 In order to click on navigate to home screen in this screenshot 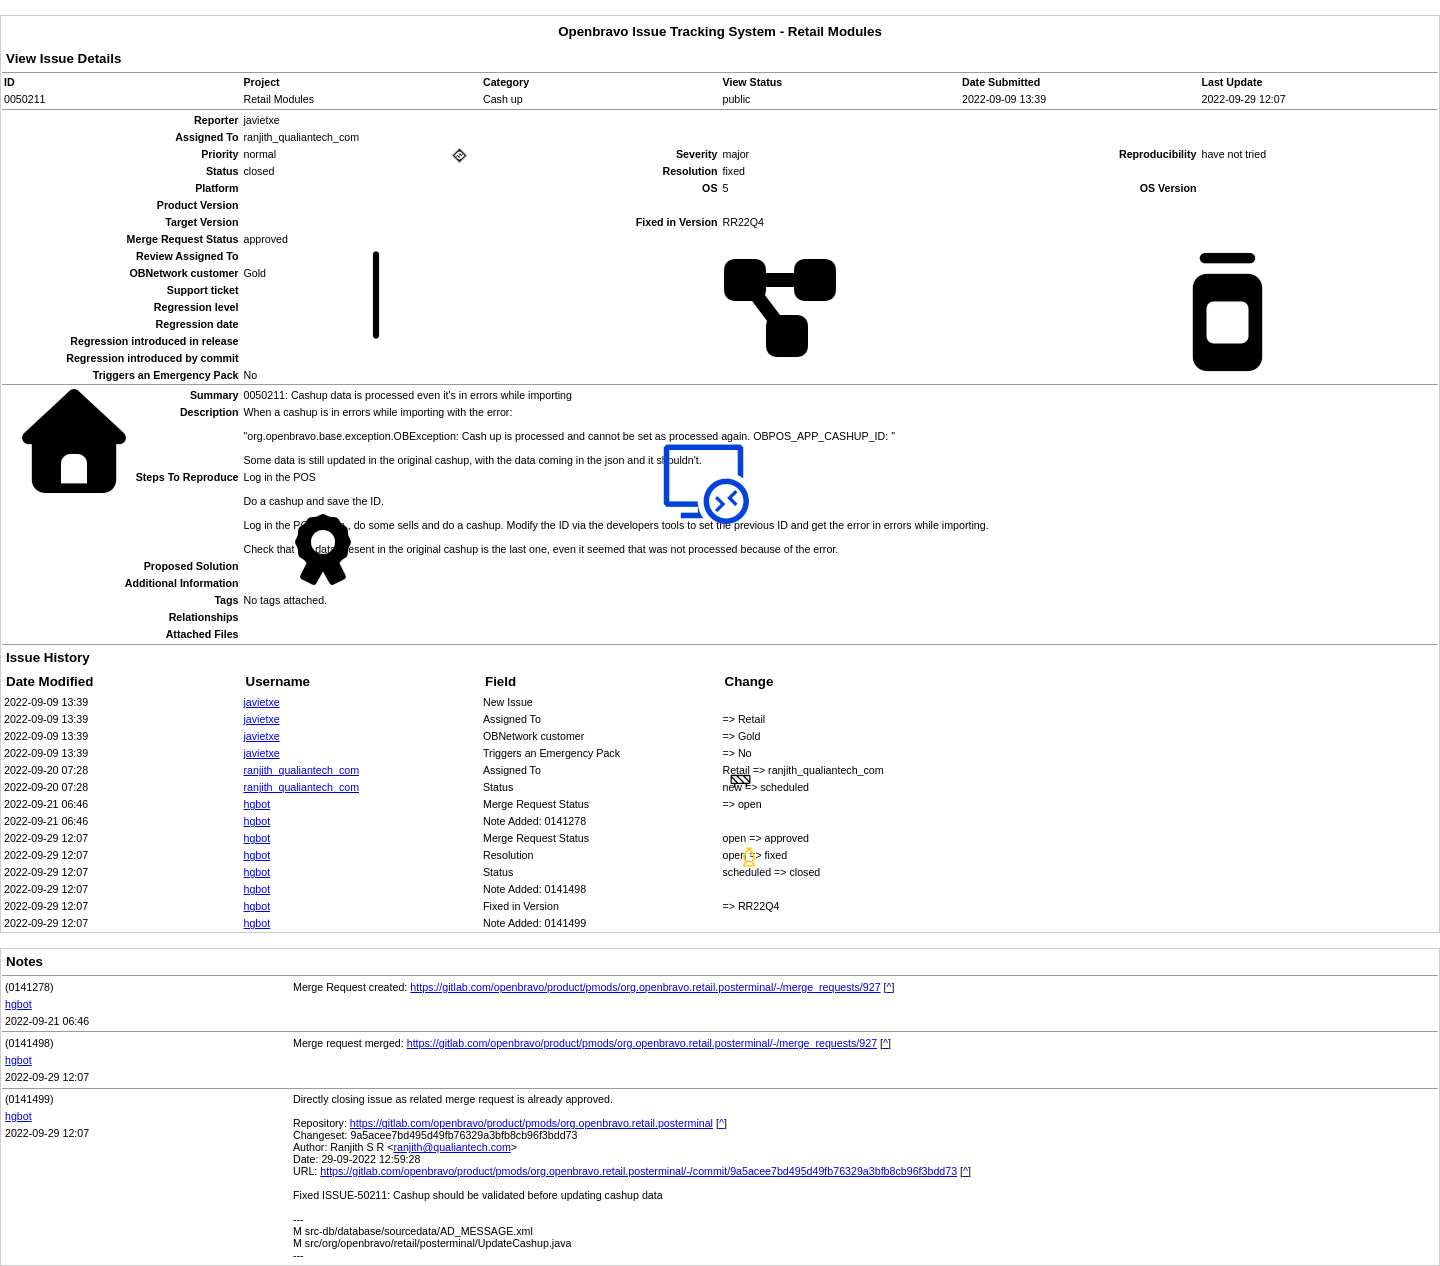, I will do `click(74, 441)`.